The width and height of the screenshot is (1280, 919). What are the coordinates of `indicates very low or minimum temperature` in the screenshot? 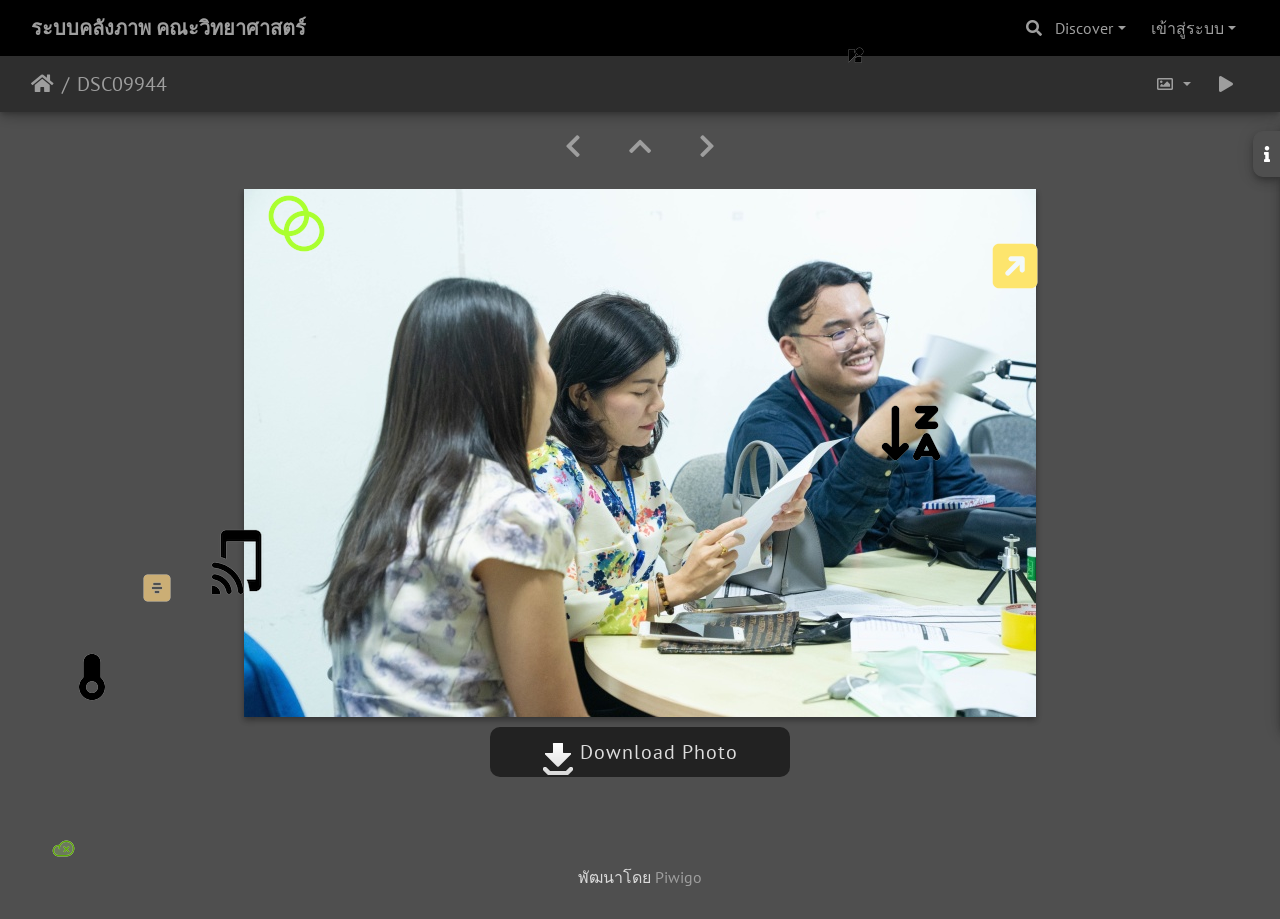 It's located at (92, 677).